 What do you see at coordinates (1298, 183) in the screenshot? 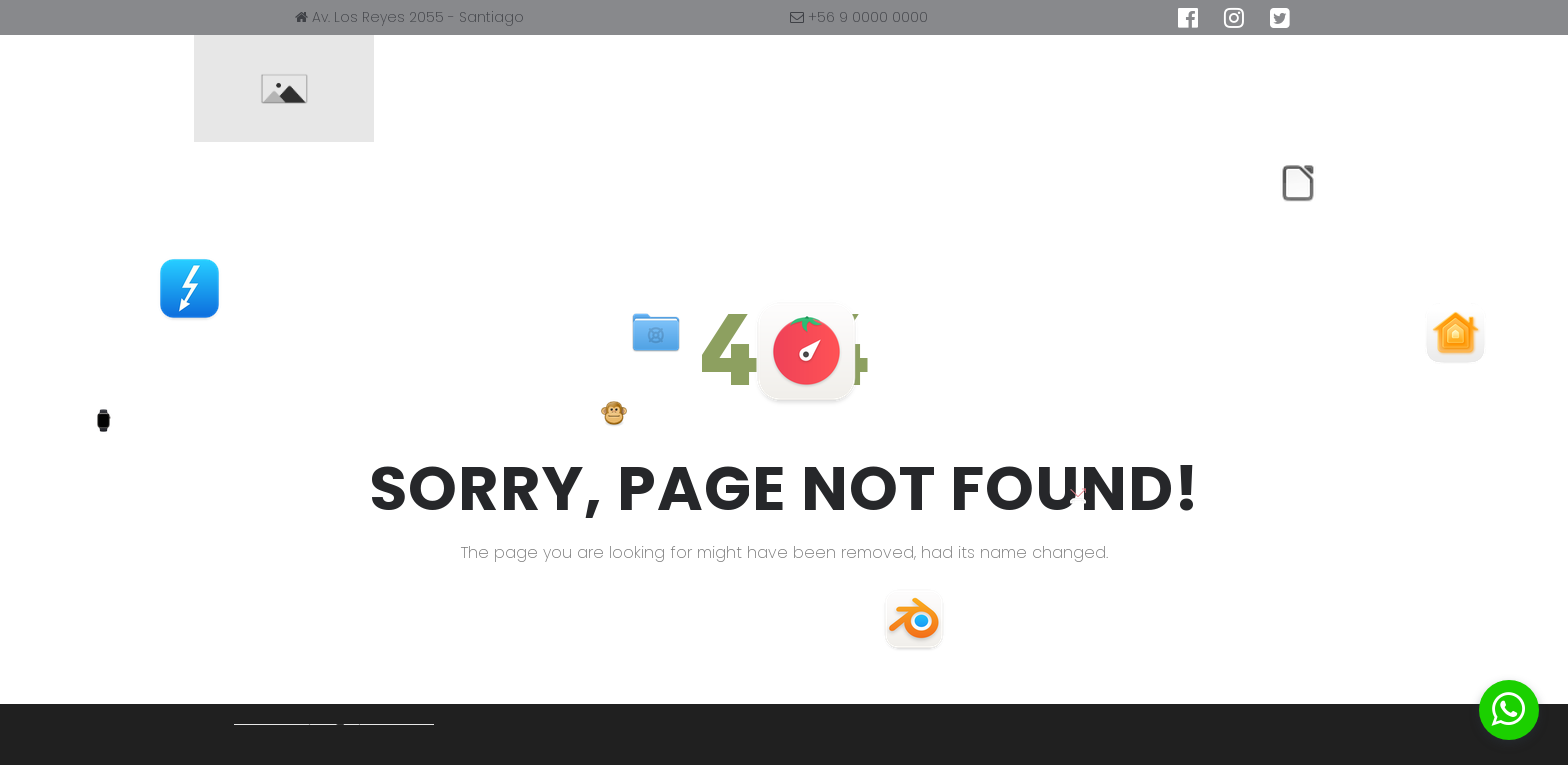
I see `open LibreOffice suite` at bounding box center [1298, 183].